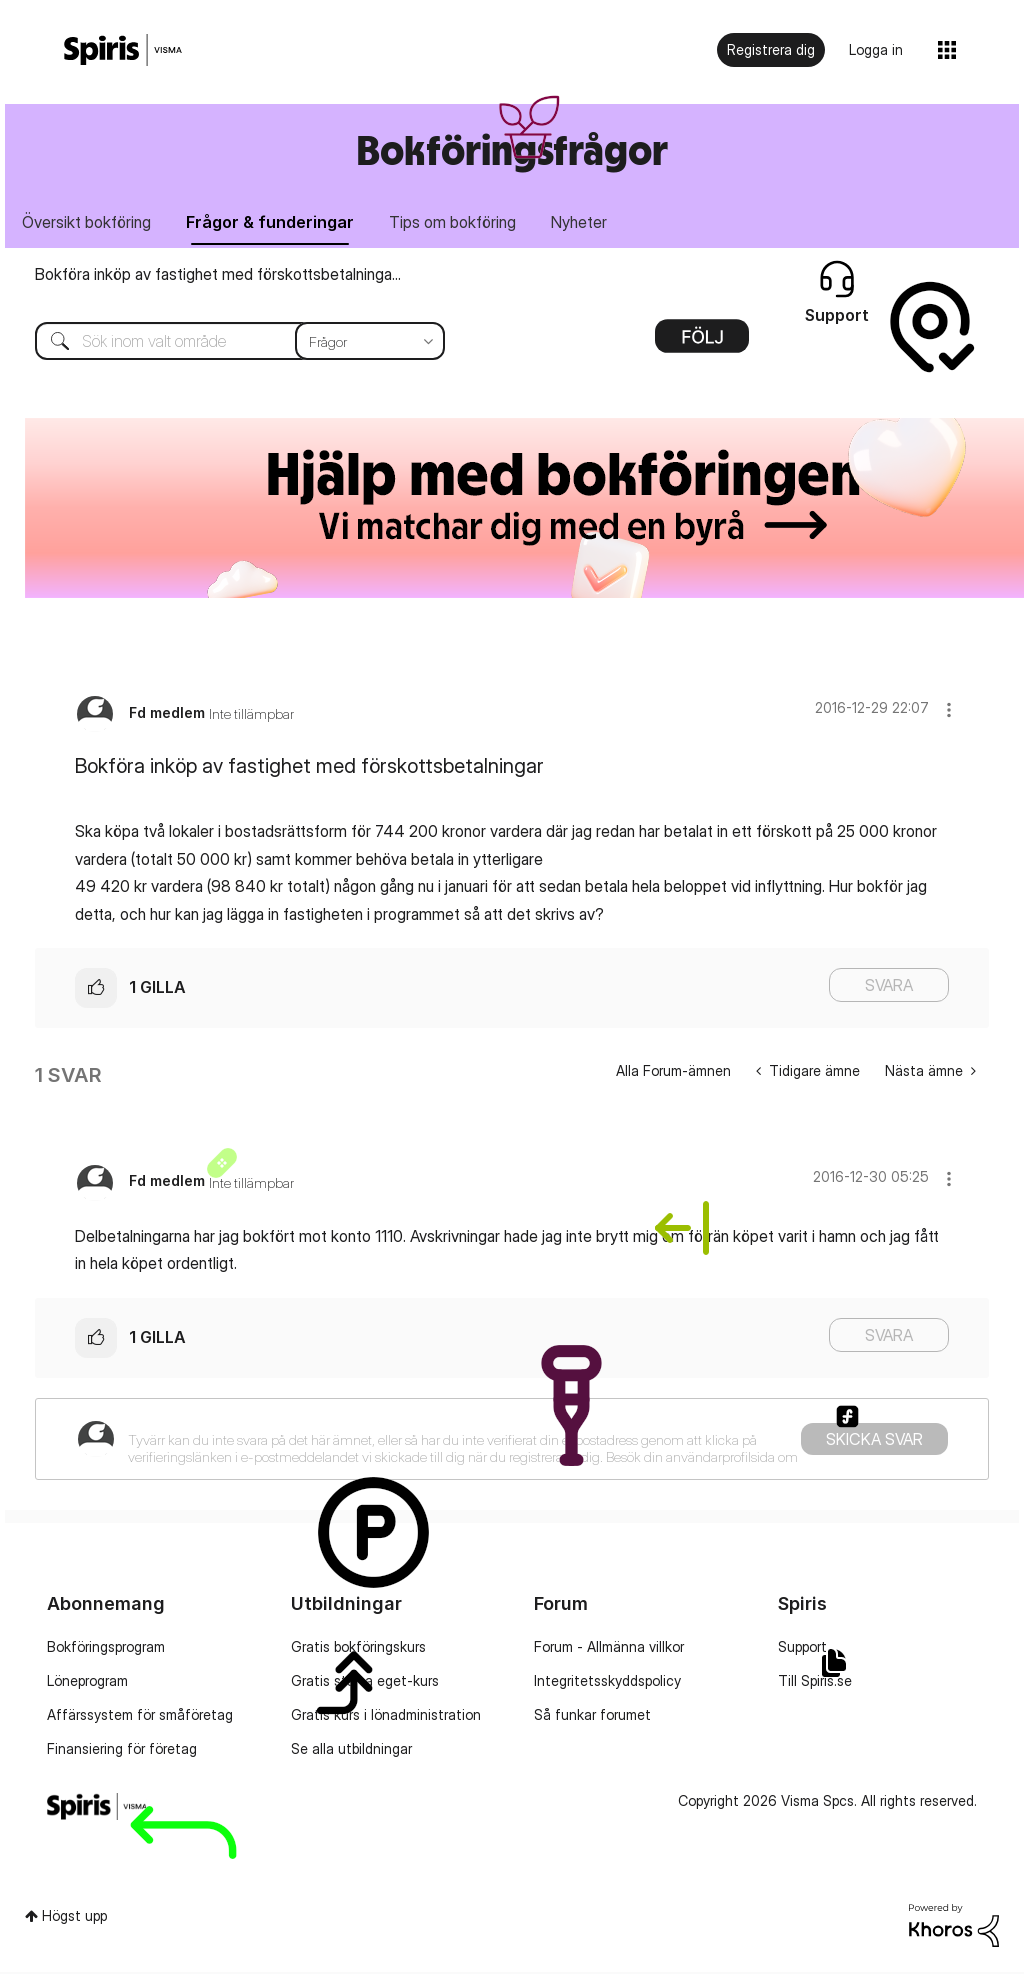 This screenshot has height=1974, width=1024. I want to click on confirm or verify a location, so click(930, 326).